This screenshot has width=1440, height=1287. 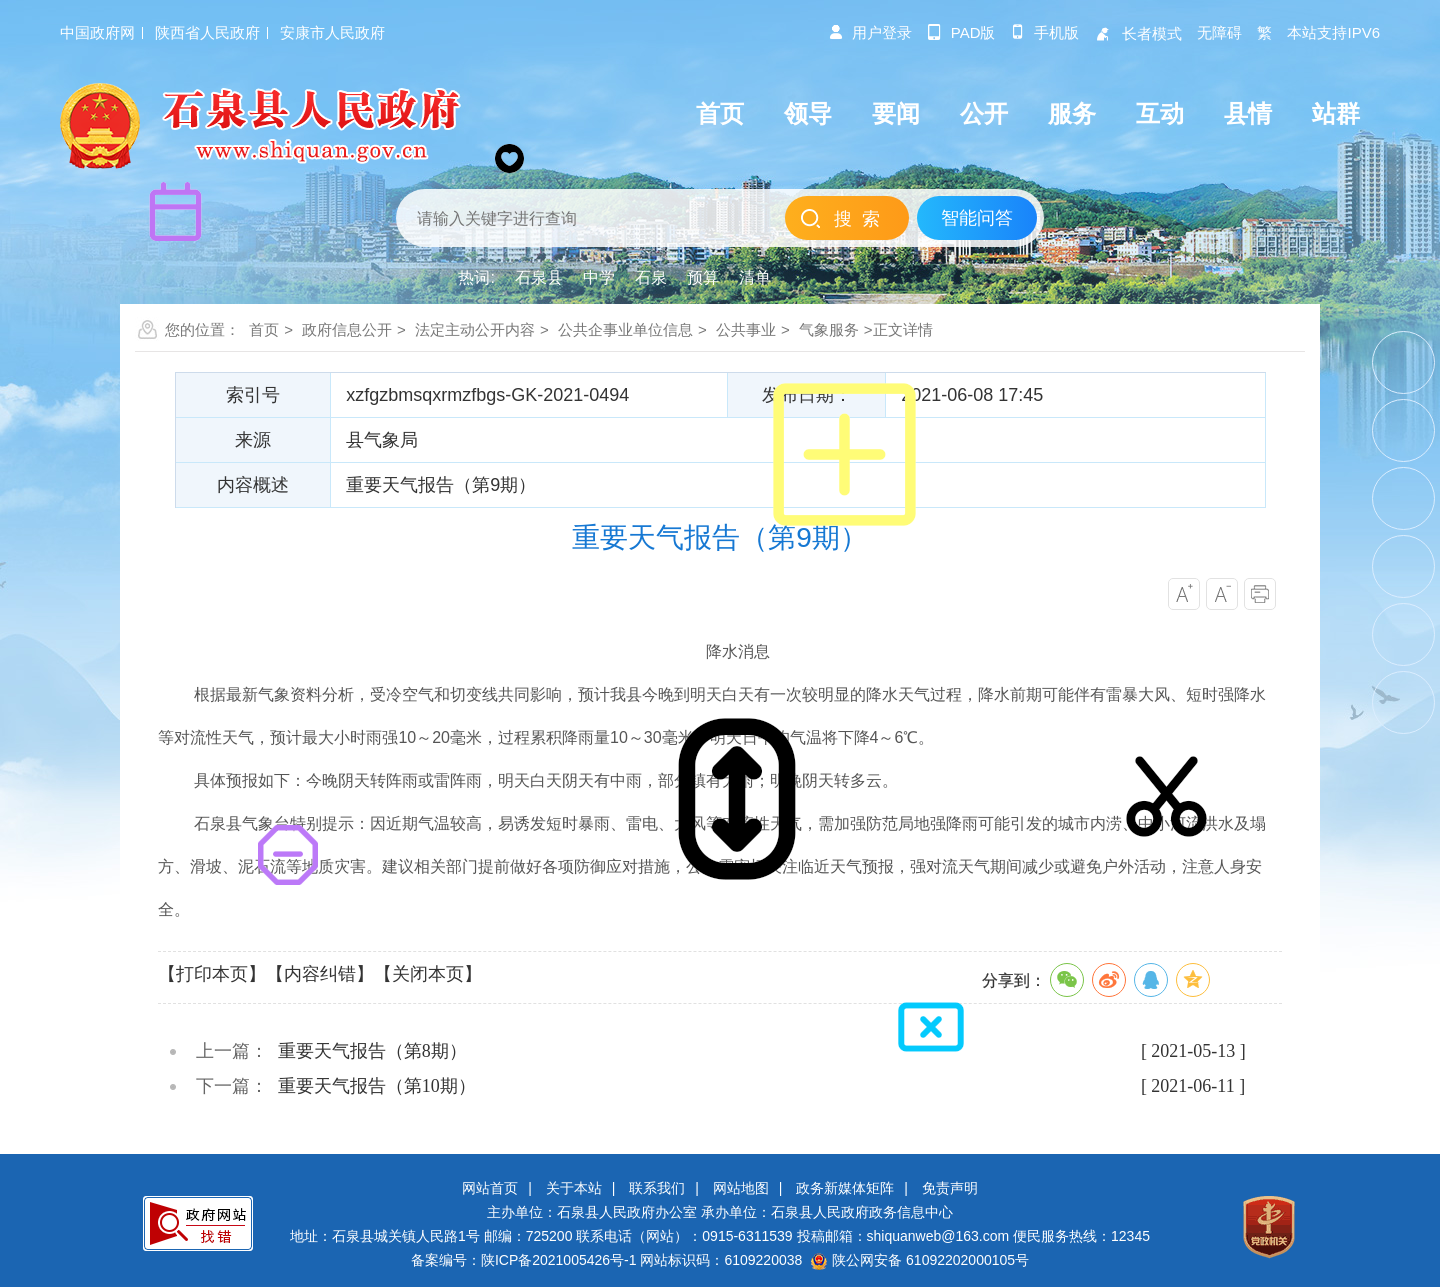 I want to click on view calendar or scheduled events, so click(x=175, y=211).